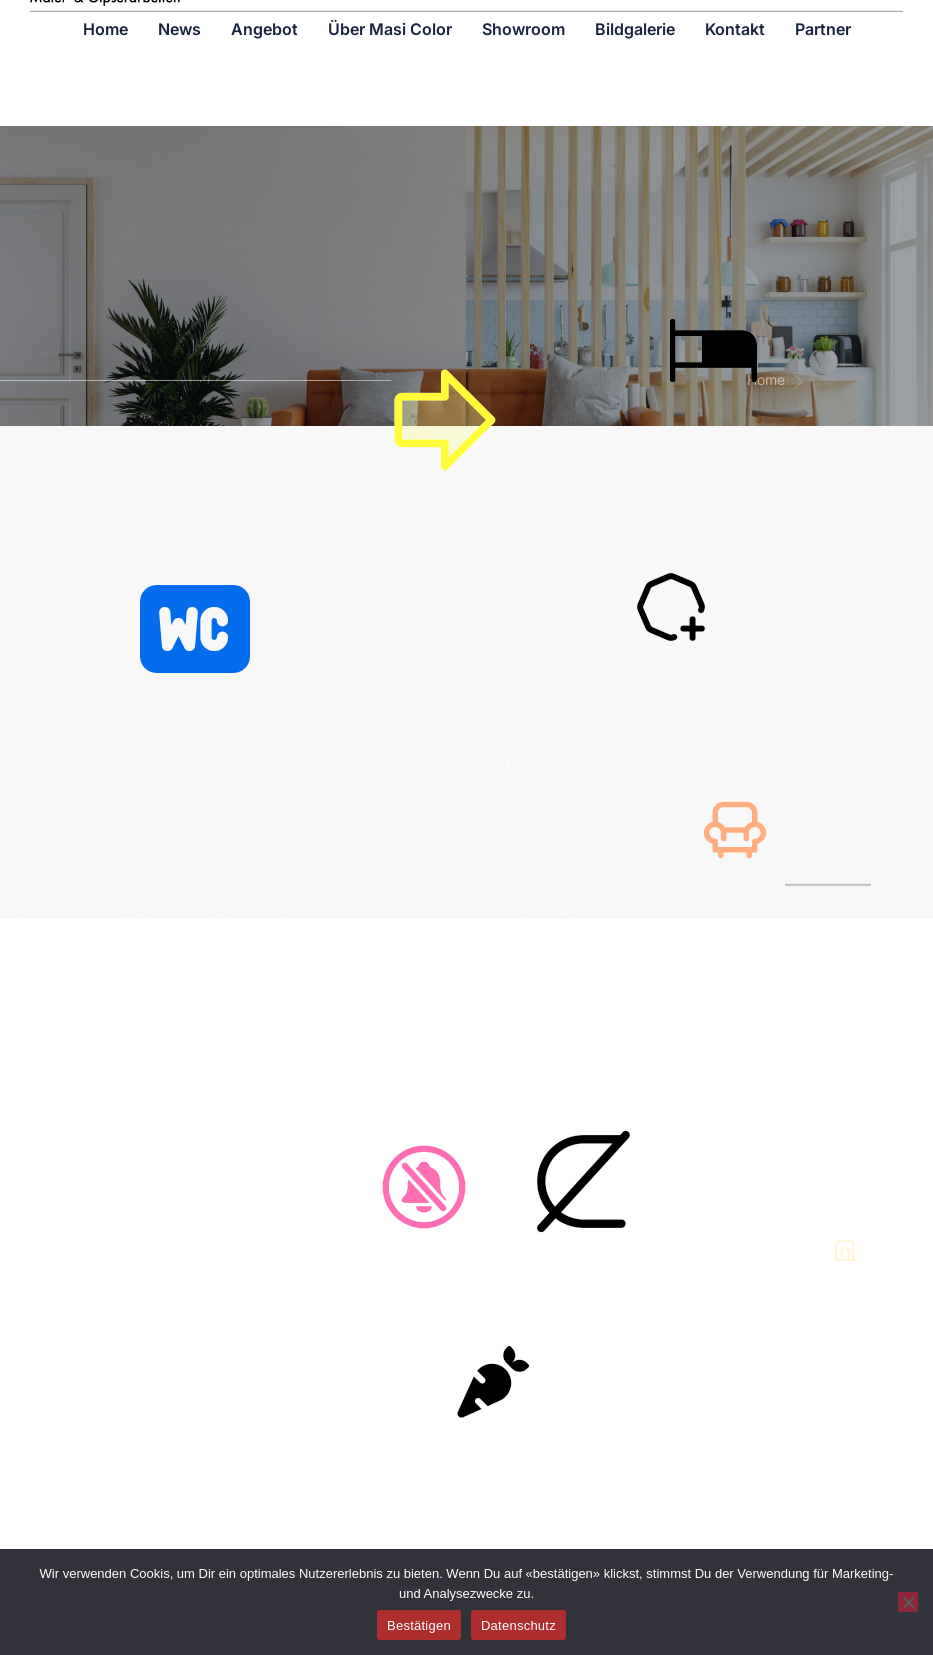 The height and width of the screenshot is (1655, 933). I want to click on view building or property details, so click(845, 1250).